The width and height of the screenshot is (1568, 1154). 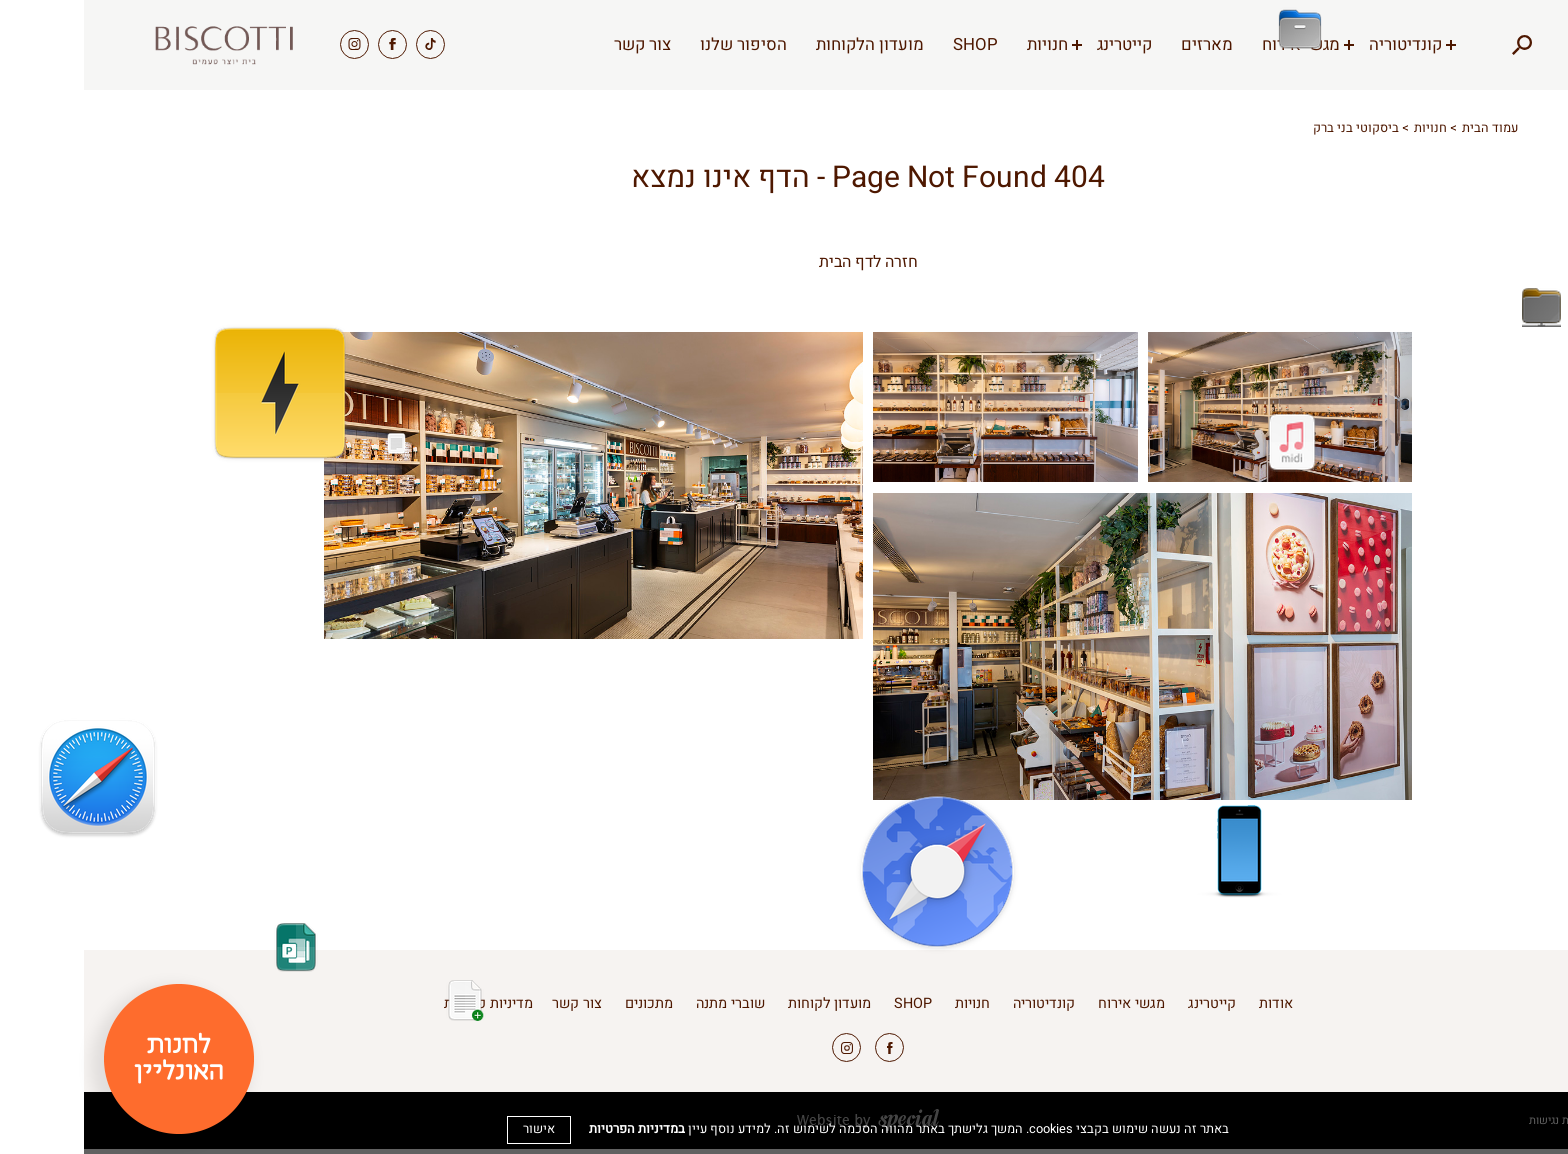 What do you see at coordinates (98, 777) in the screenshot?
I see `open Safari web browser` at bounding box center [98, 777].